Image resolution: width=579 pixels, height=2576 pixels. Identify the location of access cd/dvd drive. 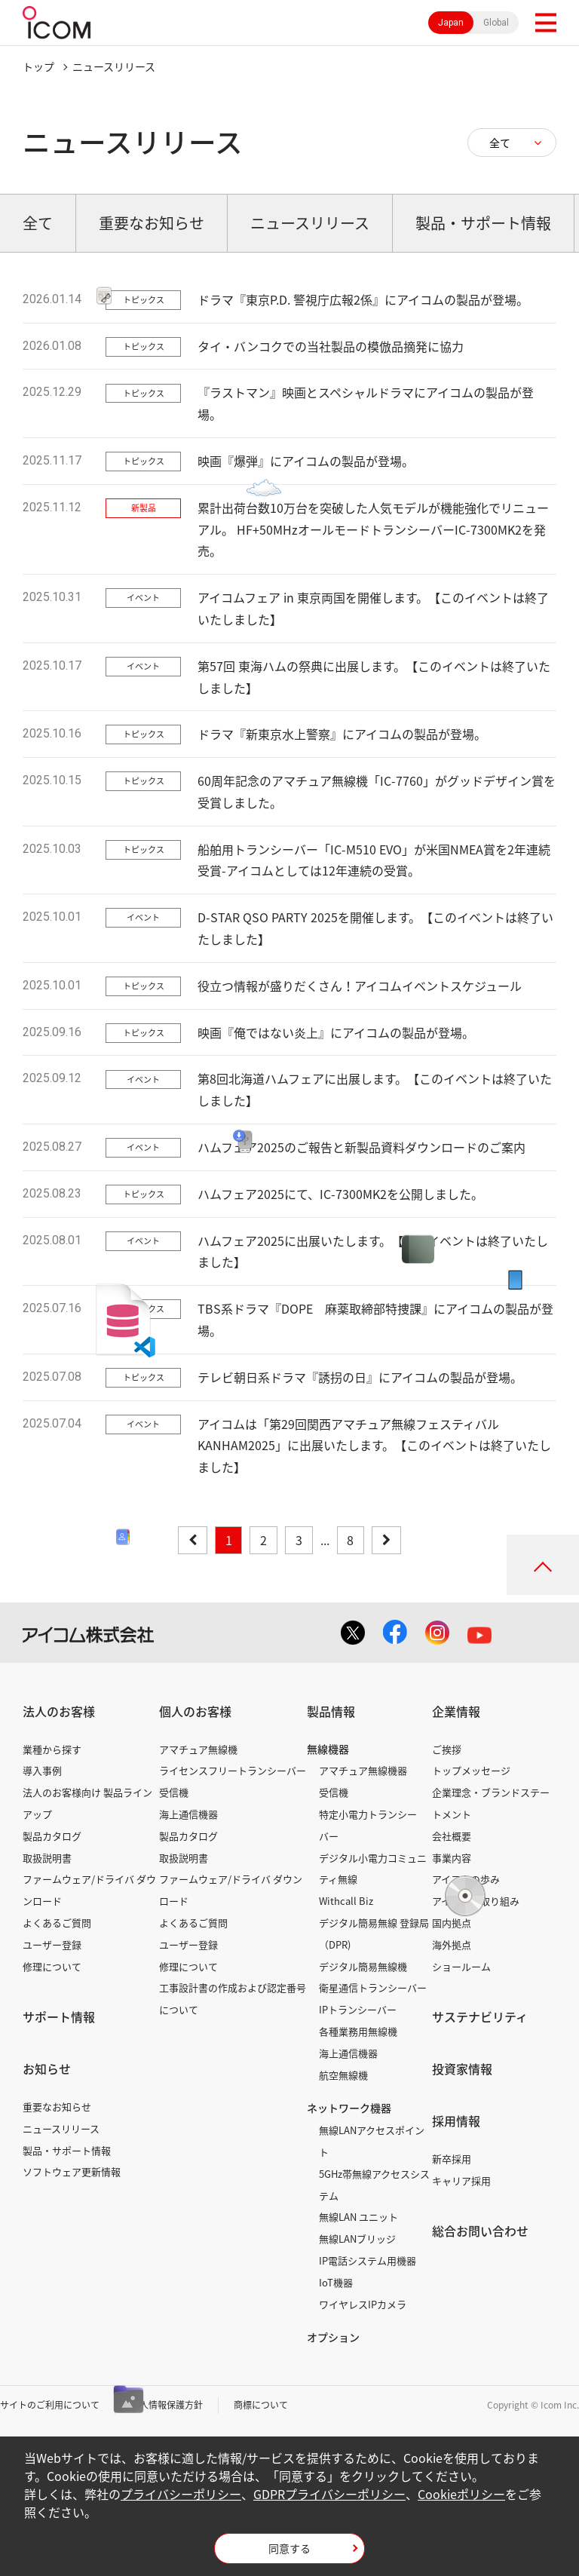
(465, 1896).